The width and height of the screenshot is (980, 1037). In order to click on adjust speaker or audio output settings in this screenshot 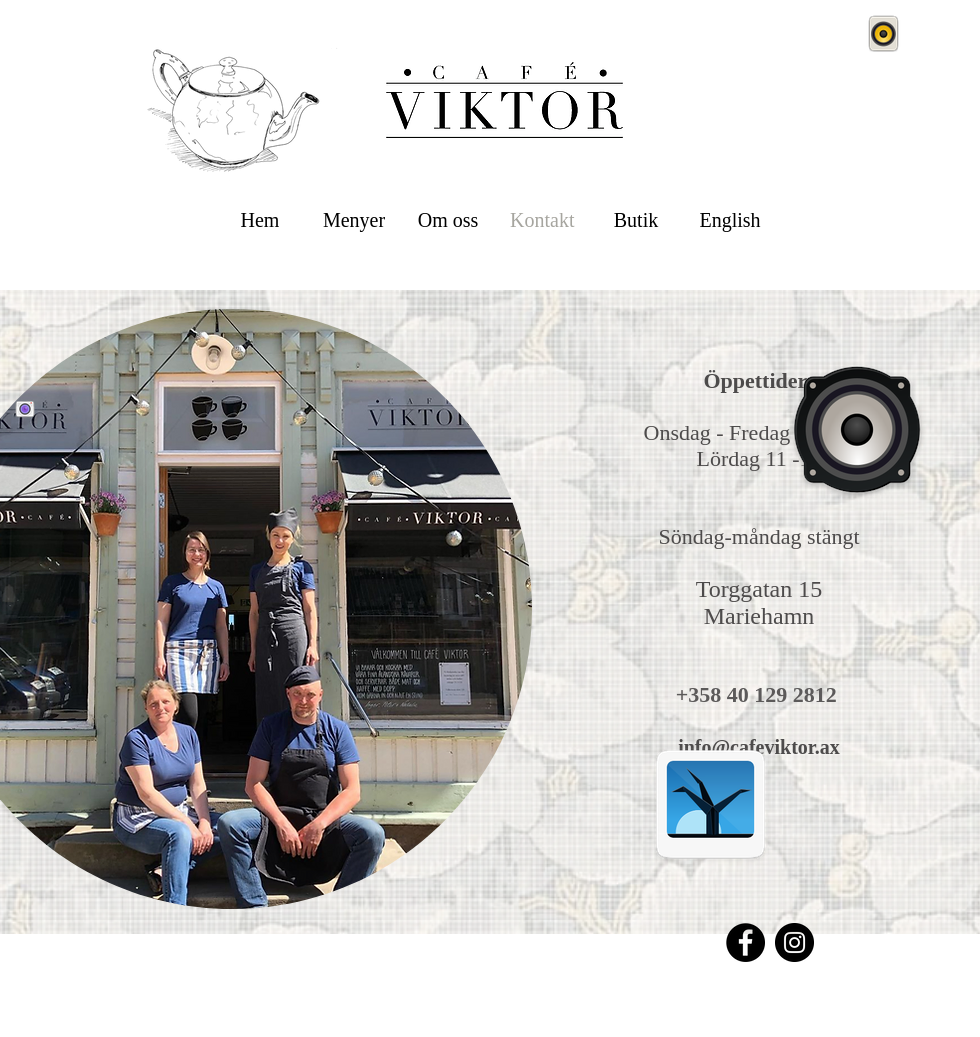, I will do `click(857, 429)`.